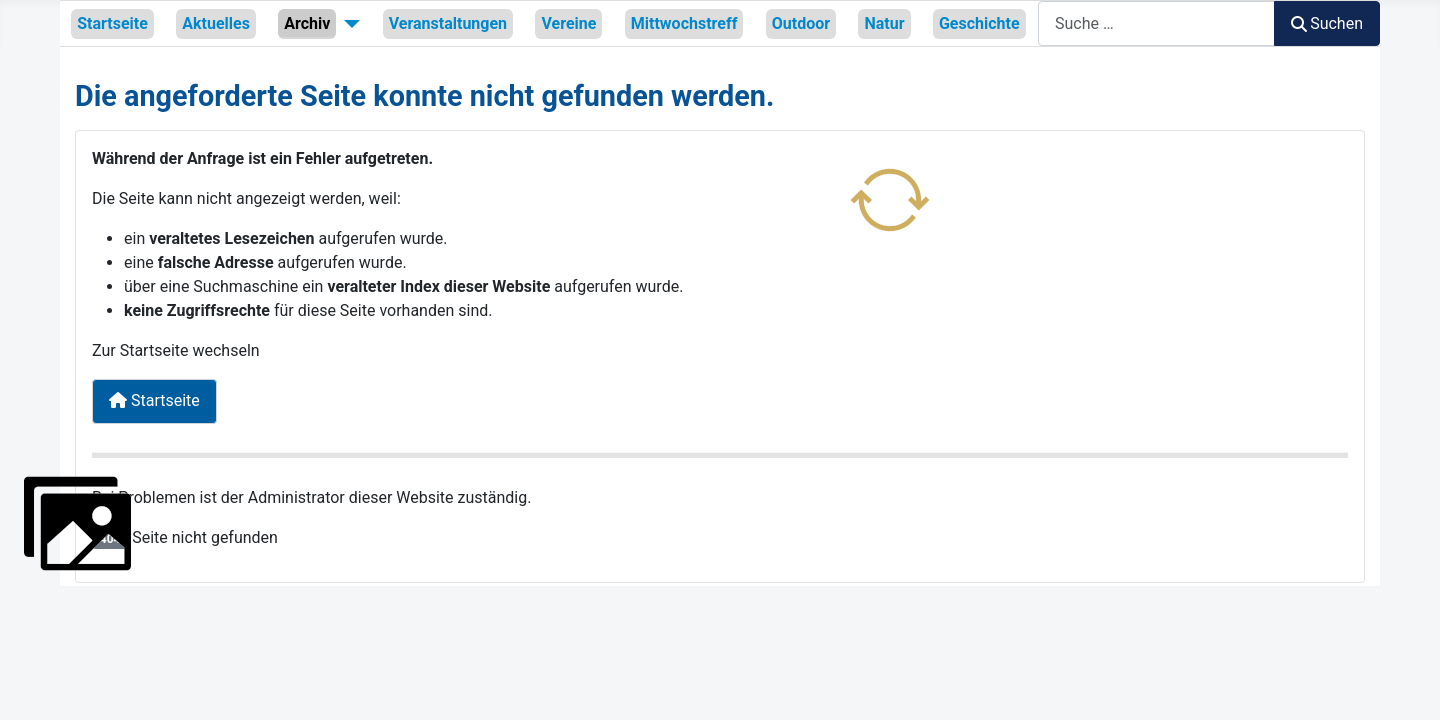  Describe the element at coordinates (890, 200) in the screenshot. I see `sync data across devices` at that location.